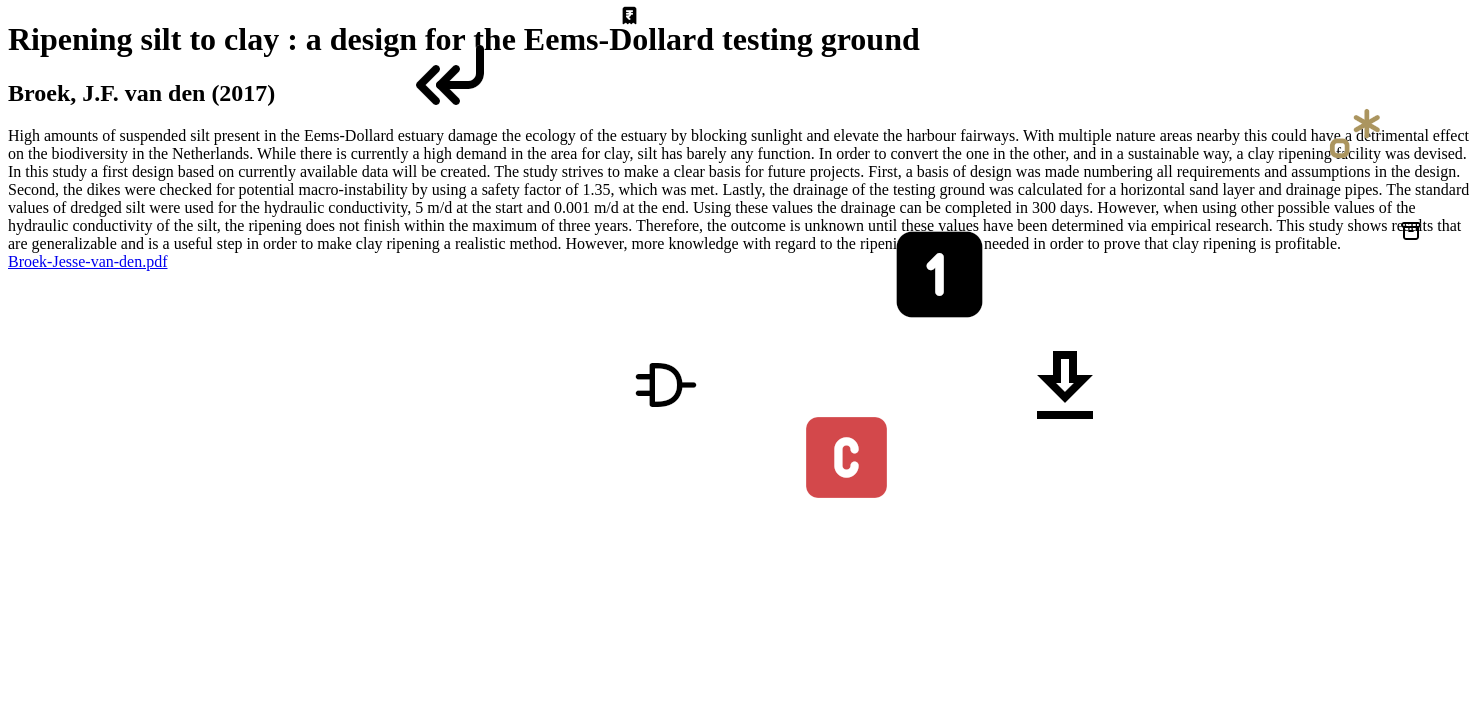  I want to click on access regular expression search options, so click(1354, 133).